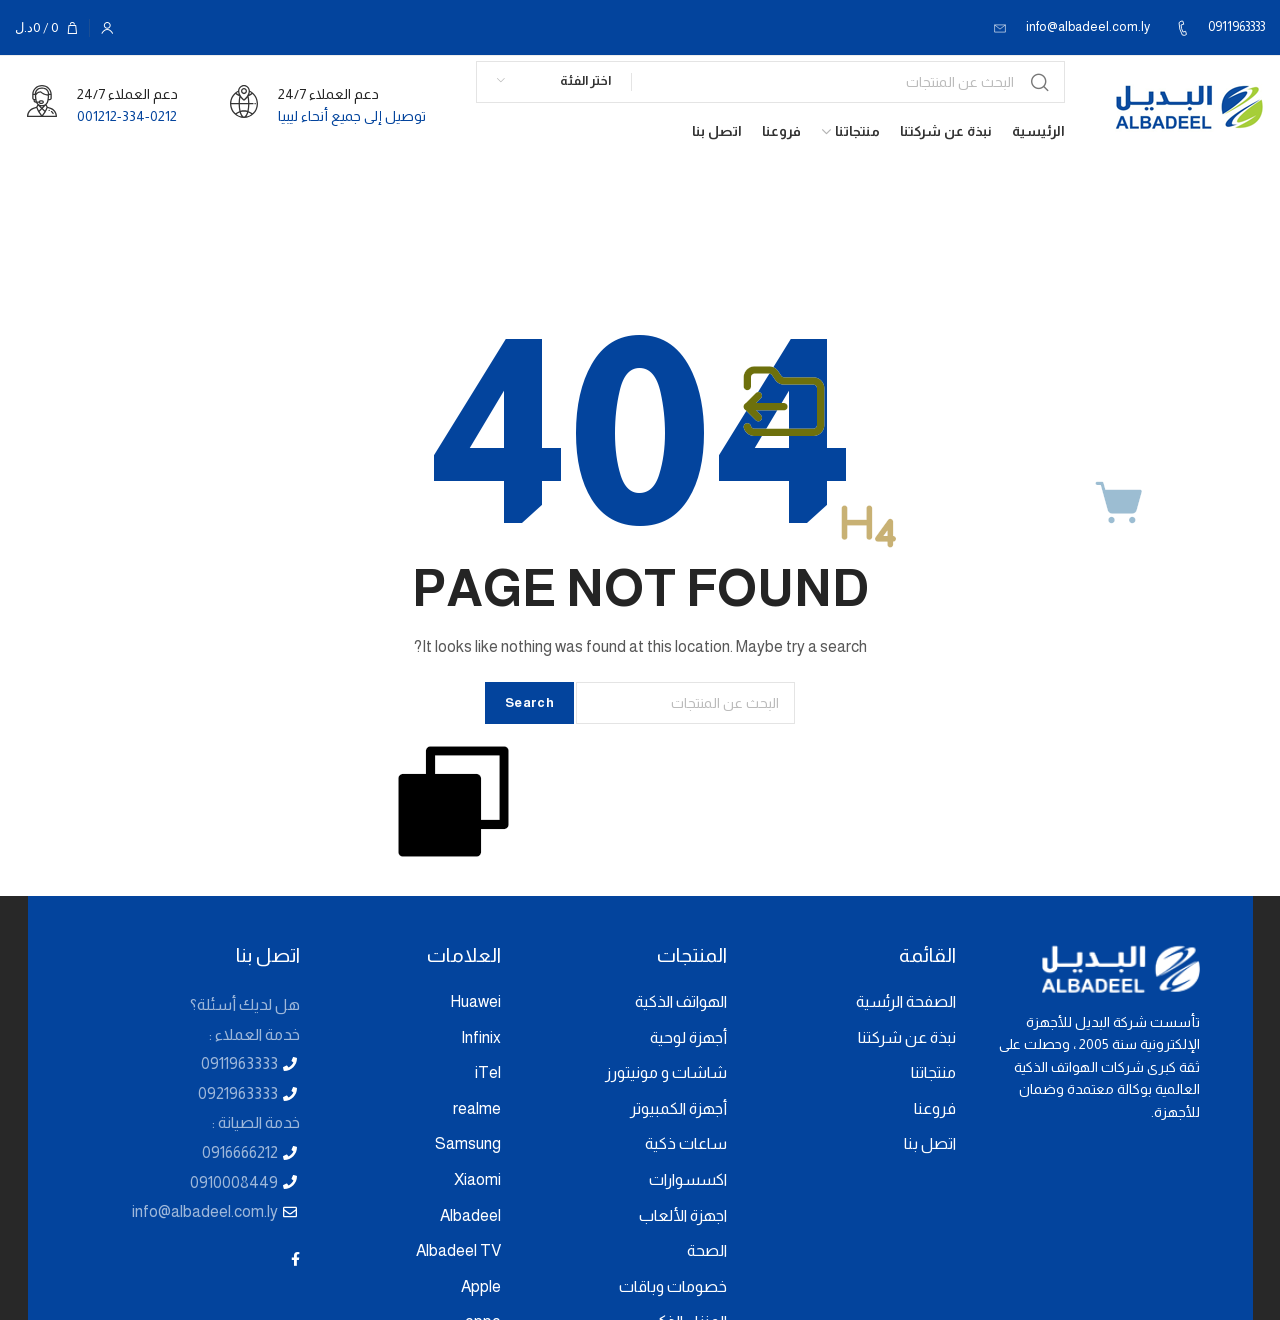  What do you see at coordinates (453, 801) in the screenshot?
I see `copy to clipboard` at bounding box center [453, 801].